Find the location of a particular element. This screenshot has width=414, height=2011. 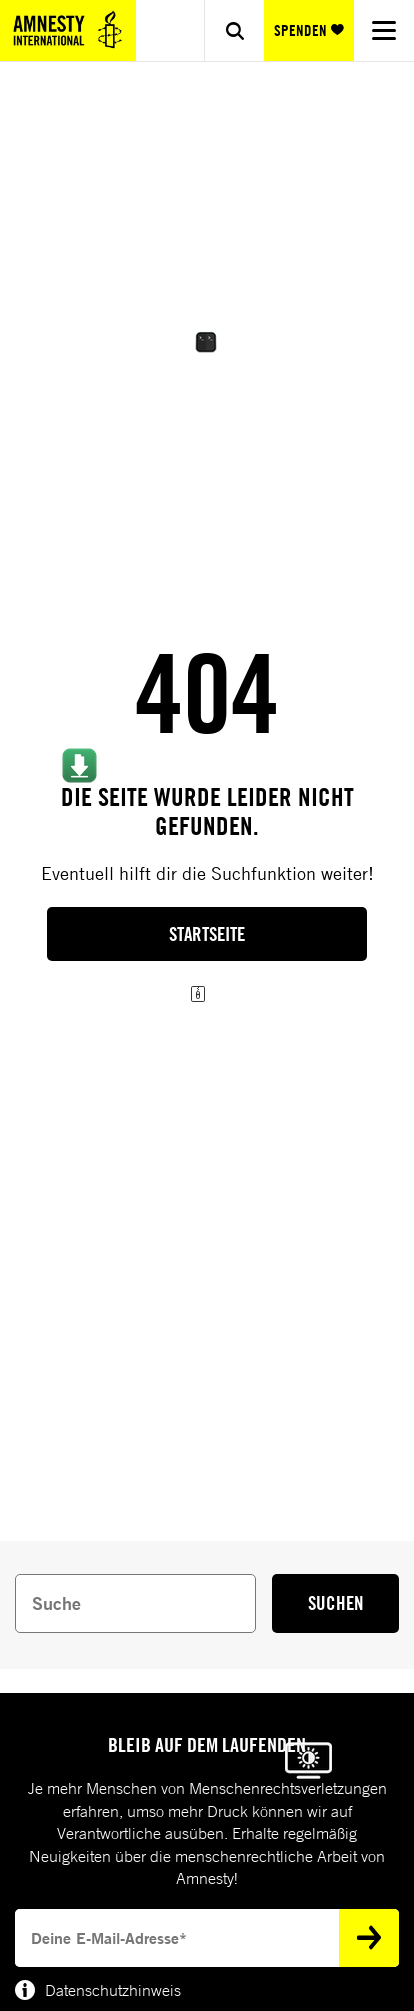

open terminix terminal emulator is located at coordinates (206, 342).